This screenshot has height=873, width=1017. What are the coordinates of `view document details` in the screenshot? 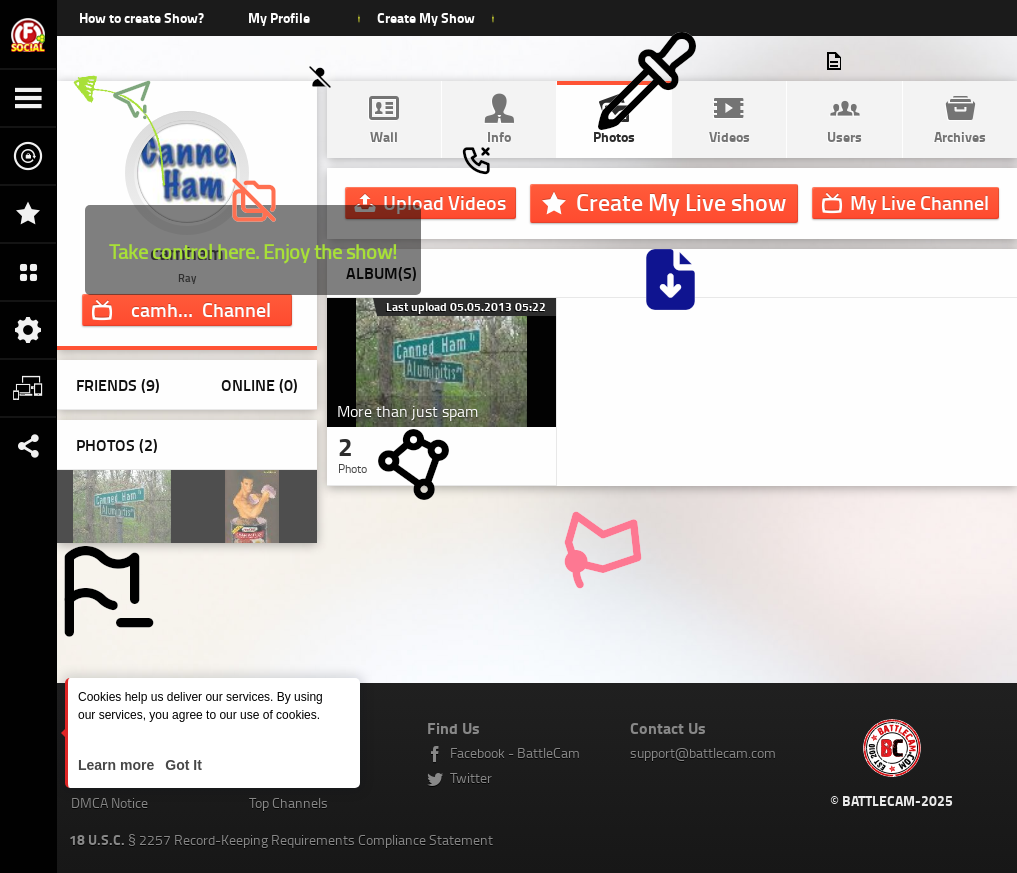 It's located at (834, 61).